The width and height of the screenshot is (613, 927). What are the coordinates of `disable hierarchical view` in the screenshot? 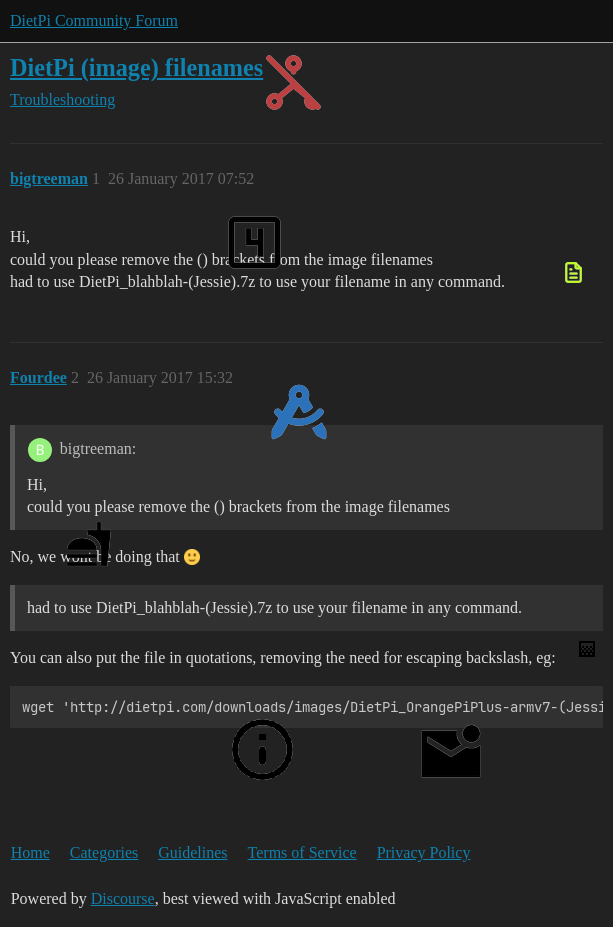 It's located at (293, 82).